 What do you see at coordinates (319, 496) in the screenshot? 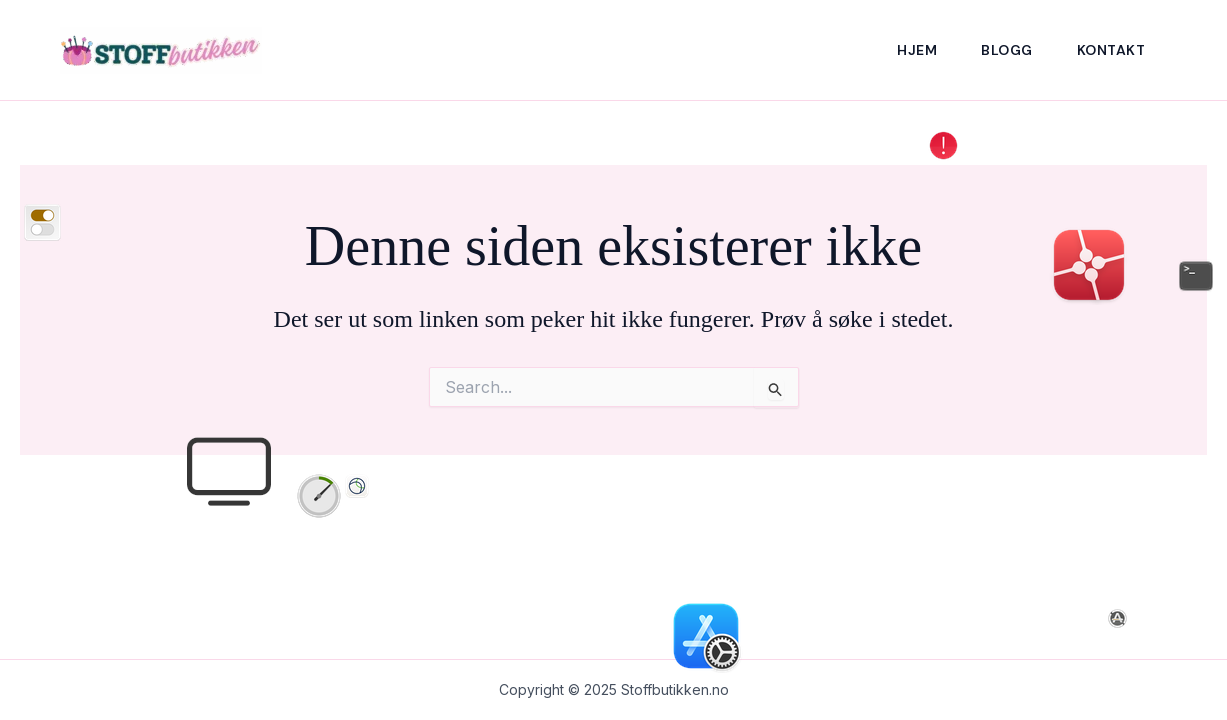
I see `open sysprof system profiler` at bounding box center [319, 496].